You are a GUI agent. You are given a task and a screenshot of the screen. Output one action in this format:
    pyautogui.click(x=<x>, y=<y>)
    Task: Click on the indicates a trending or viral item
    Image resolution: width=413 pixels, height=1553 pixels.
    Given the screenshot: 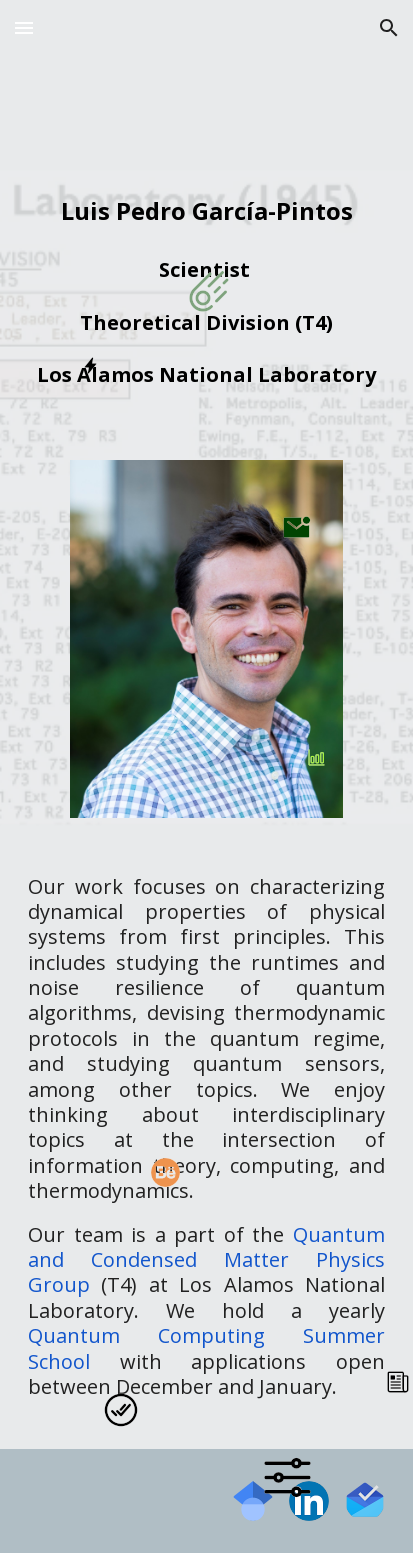 What is the action you would take?
    pyautogui.click(x=209, y=292)
    